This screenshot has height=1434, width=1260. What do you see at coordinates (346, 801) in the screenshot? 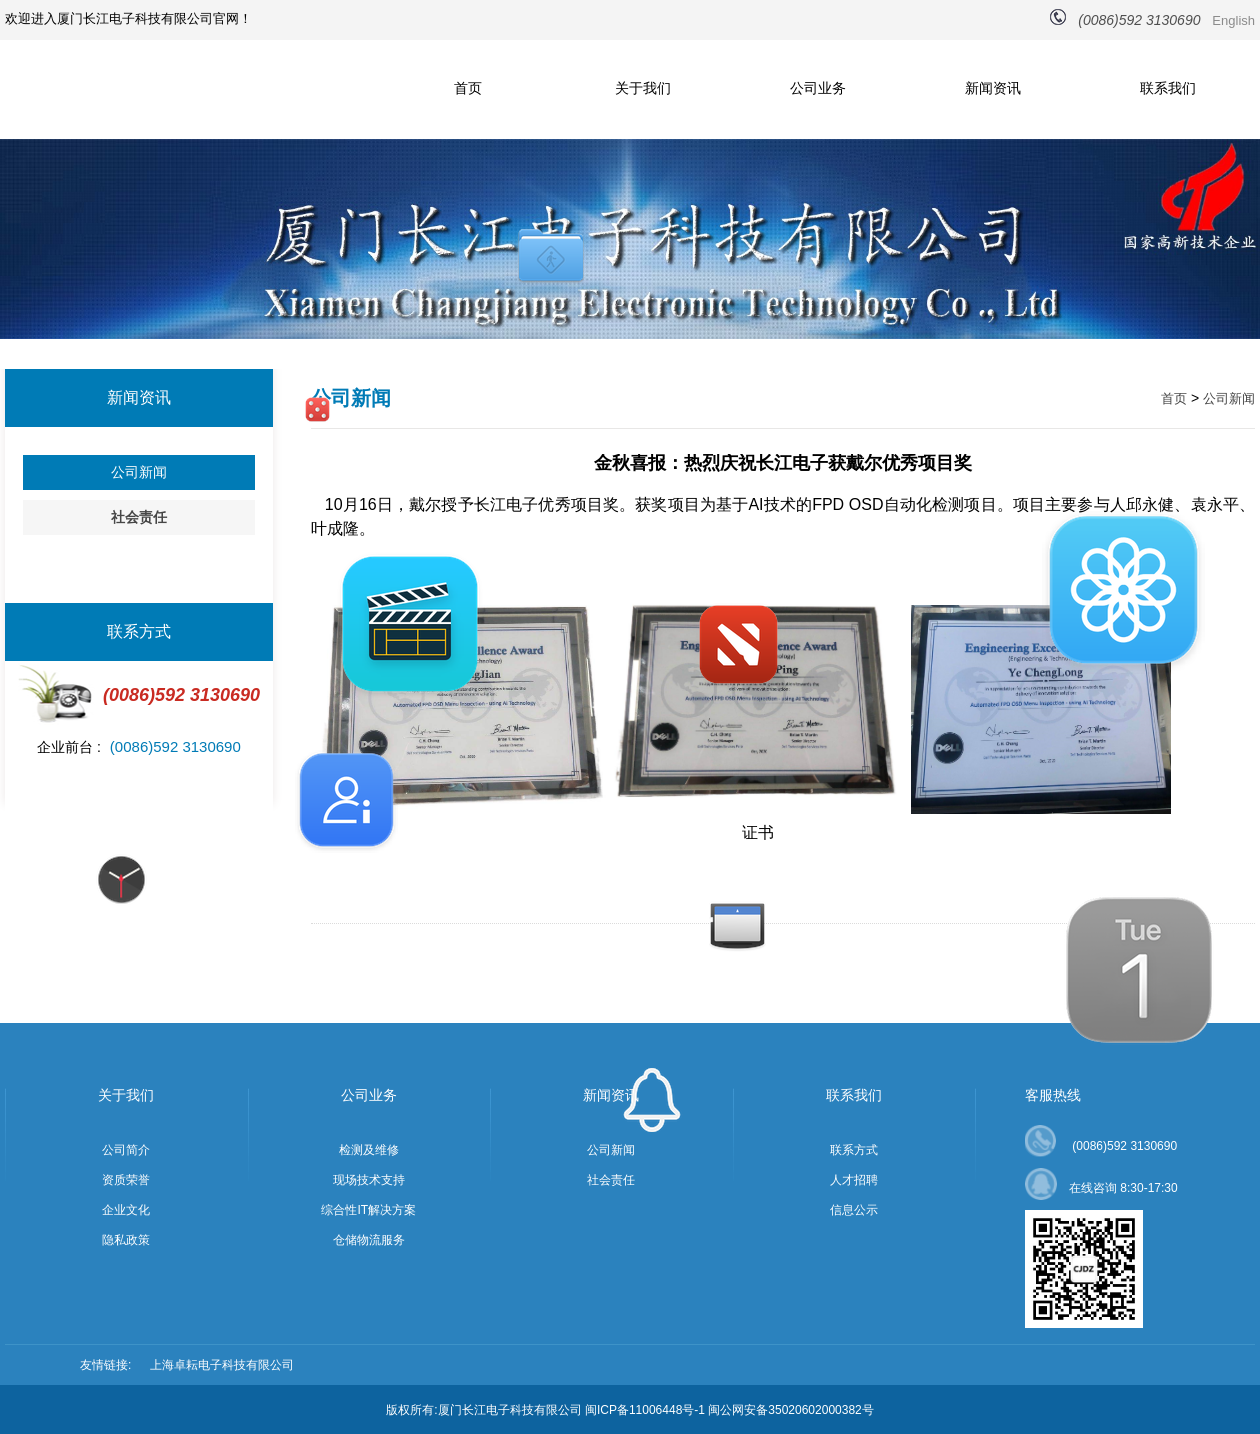
I see `open user account preferences` at bounding box center [346, 801].